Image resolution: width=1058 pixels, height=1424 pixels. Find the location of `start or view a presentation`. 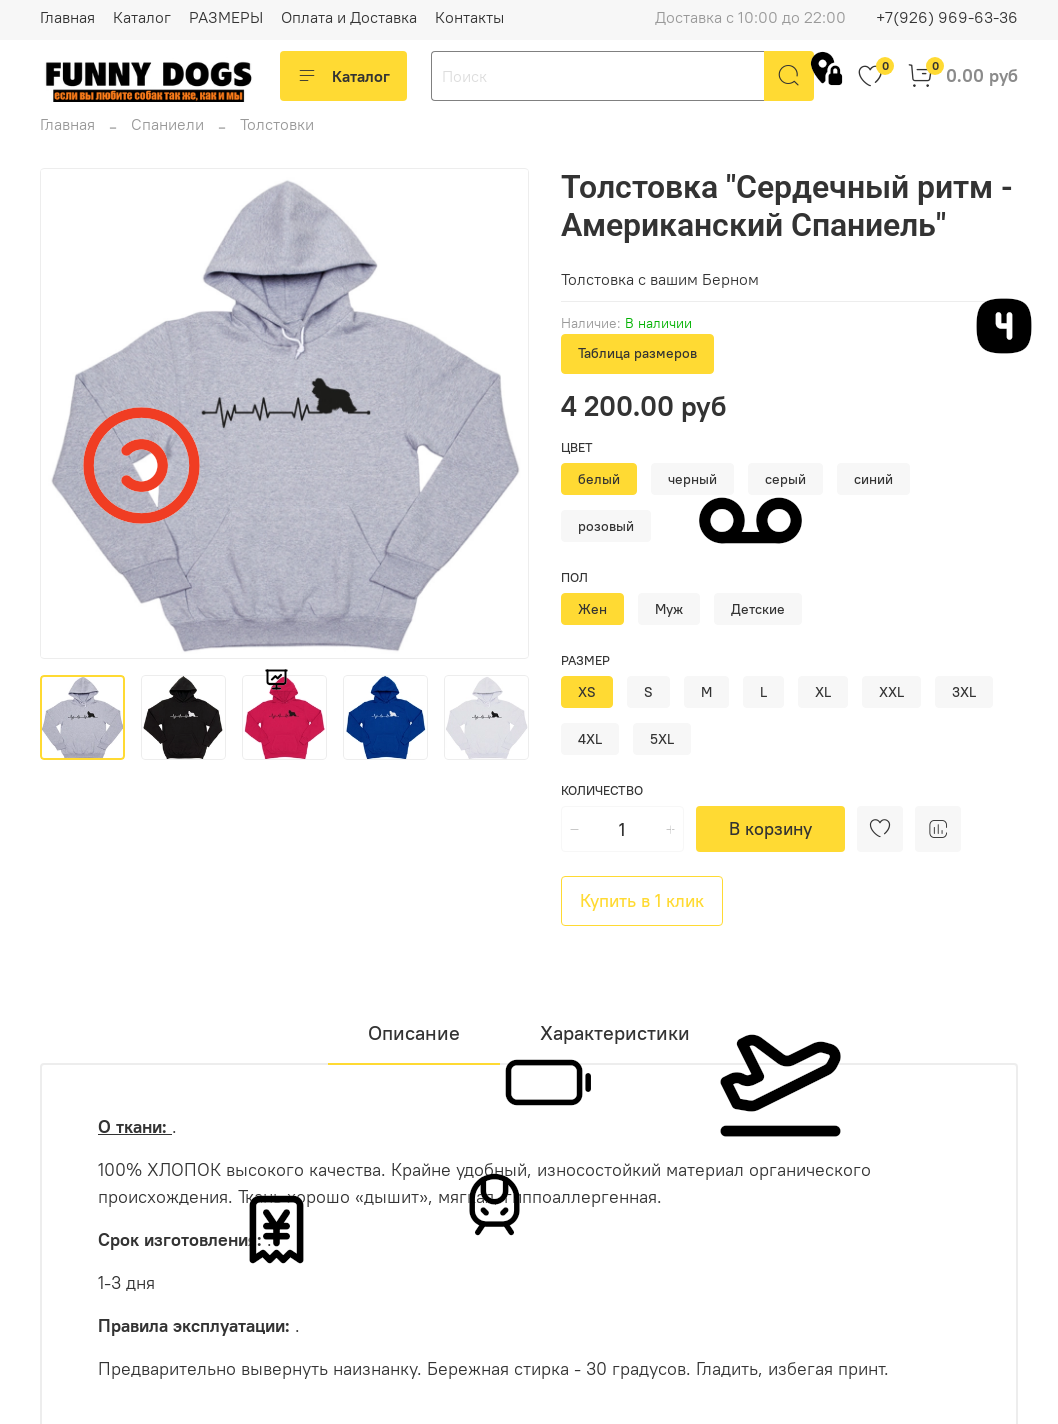

start or view a presentation is located at coordinates (276, 679).